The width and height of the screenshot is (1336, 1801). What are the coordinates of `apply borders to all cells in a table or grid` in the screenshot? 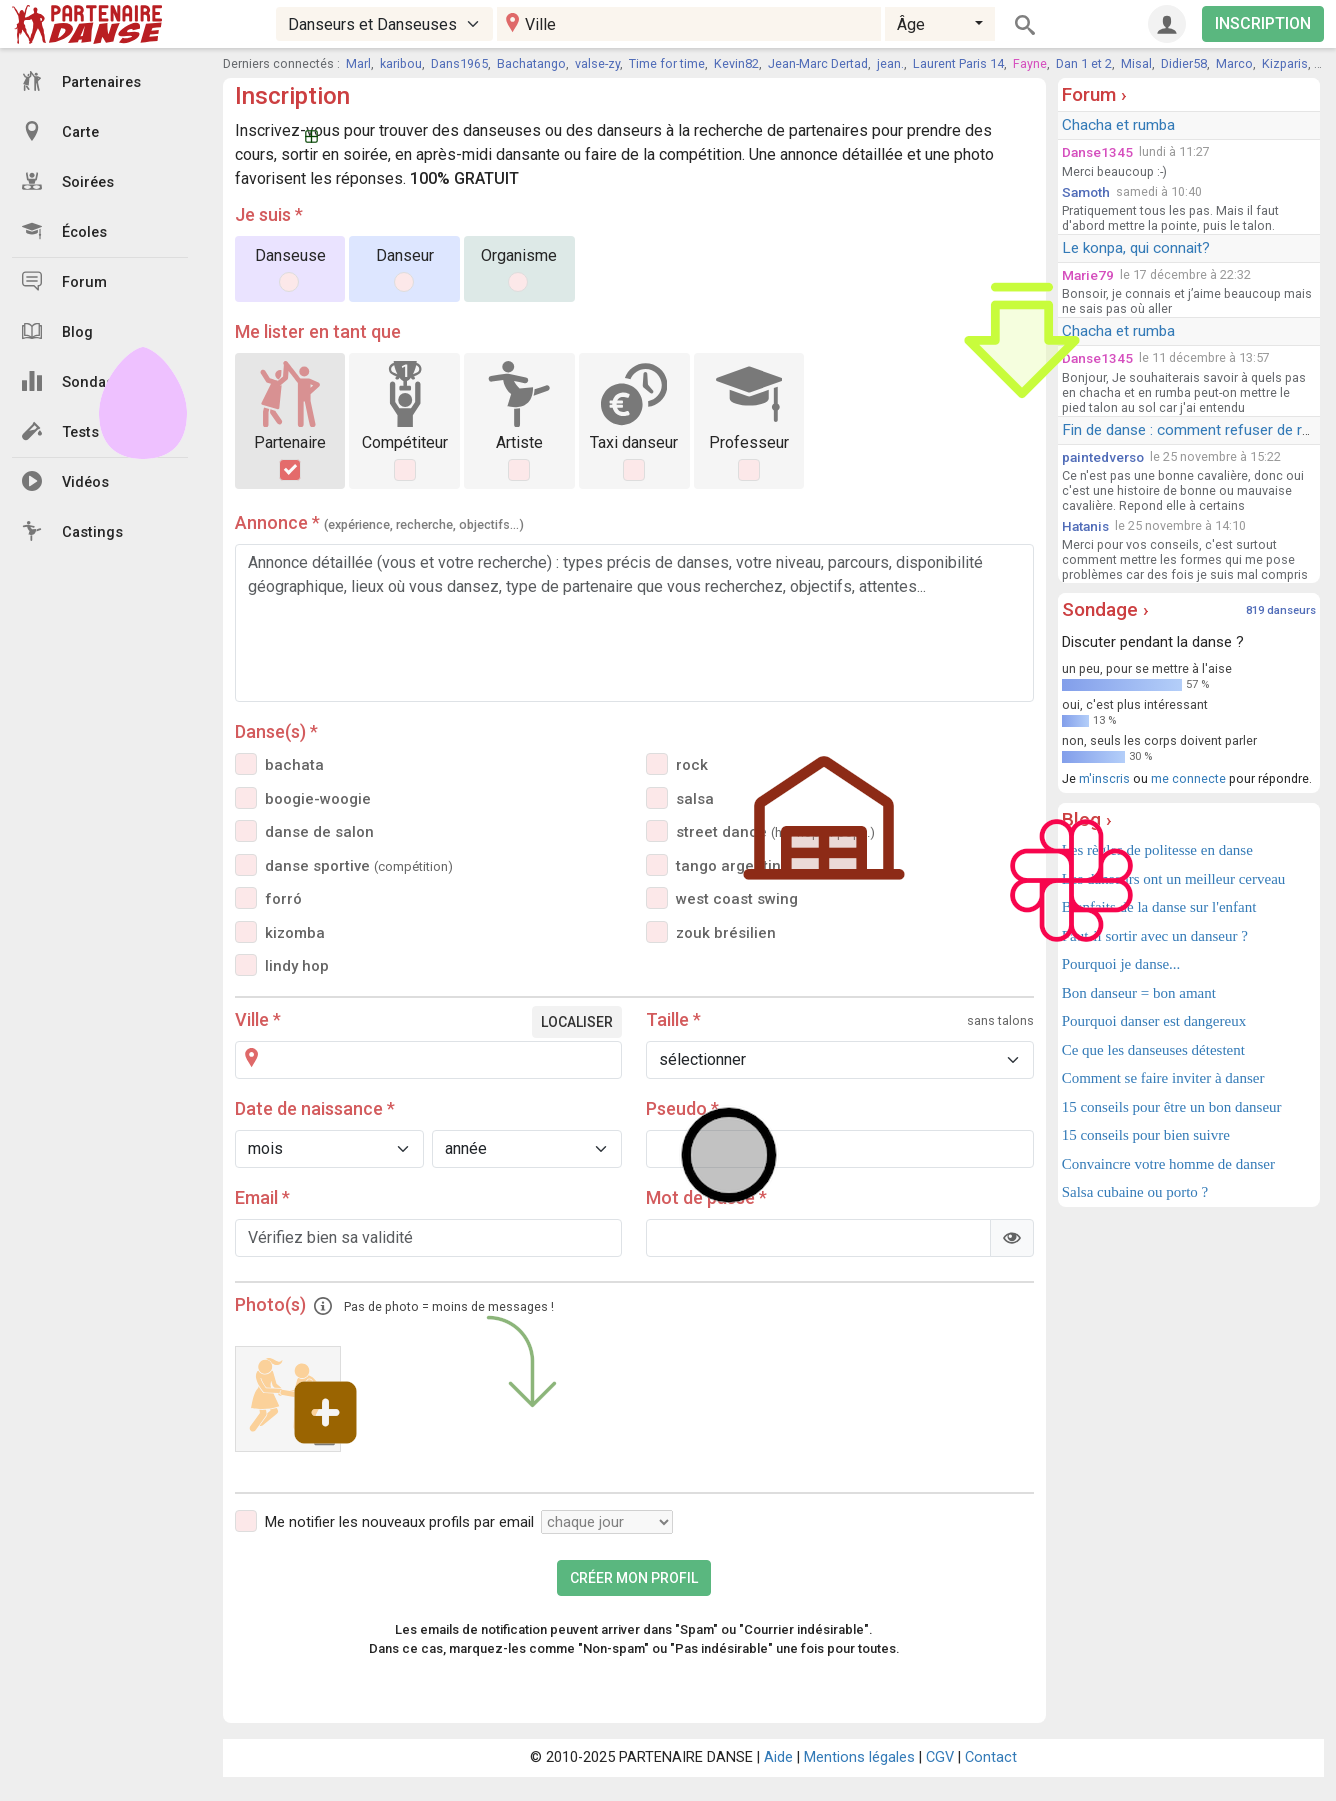 It's located at (311, 136).